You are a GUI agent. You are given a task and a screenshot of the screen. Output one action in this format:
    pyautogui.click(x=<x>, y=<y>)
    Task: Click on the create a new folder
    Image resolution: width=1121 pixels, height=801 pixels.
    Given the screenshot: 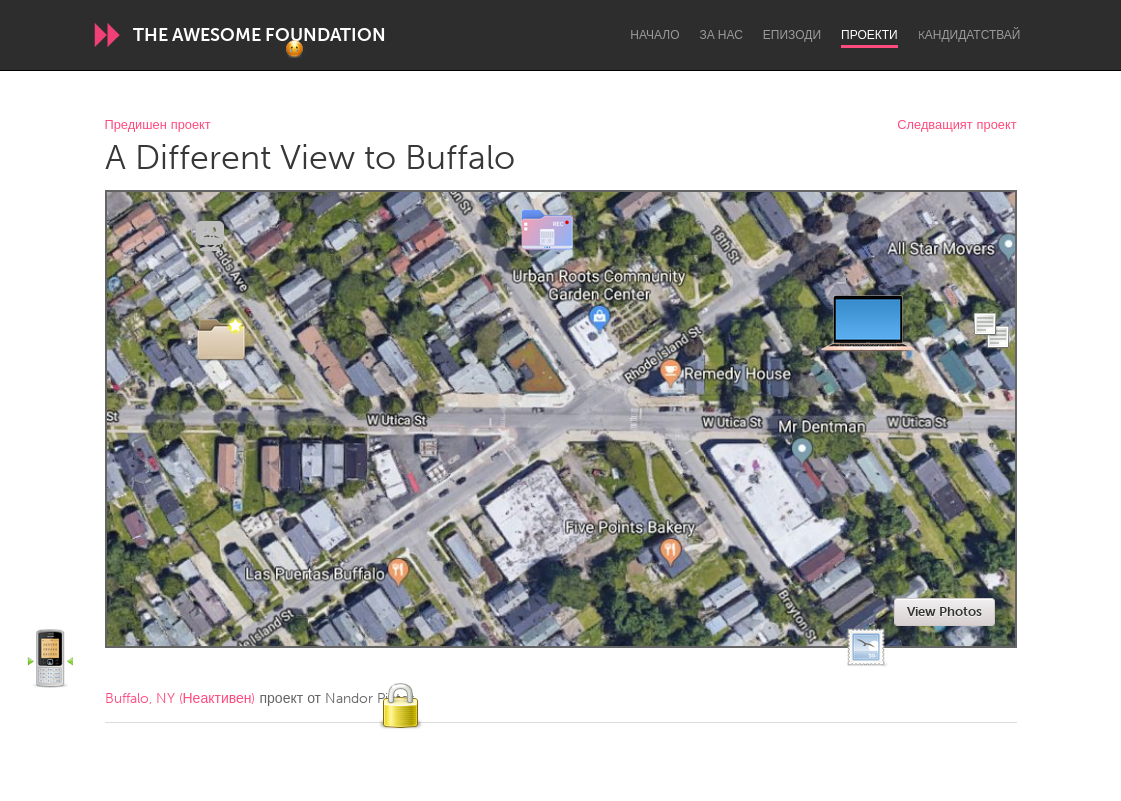 What is the action you would take?
    pyautogui.click(x=221, y=342)
    